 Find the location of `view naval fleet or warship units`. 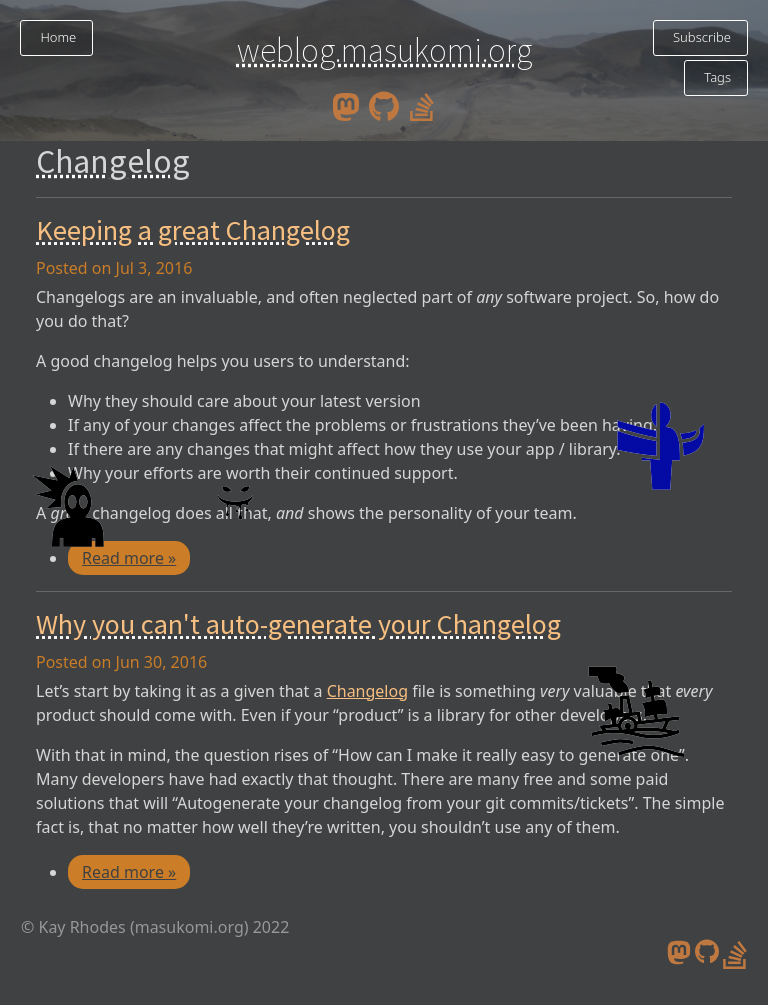

view naval fleet or warship units is located at coordinates (637, 715).